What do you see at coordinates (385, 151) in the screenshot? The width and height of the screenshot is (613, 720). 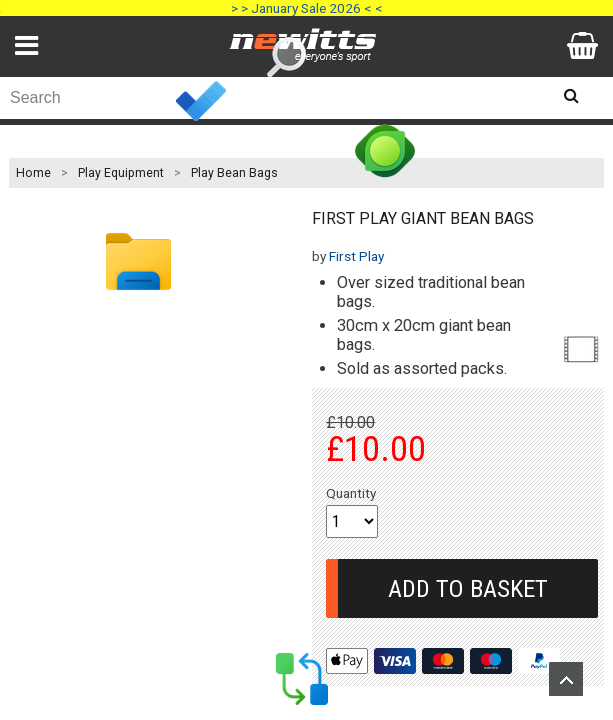 I see `open the recommendations app` at bounding box center [385, 151].